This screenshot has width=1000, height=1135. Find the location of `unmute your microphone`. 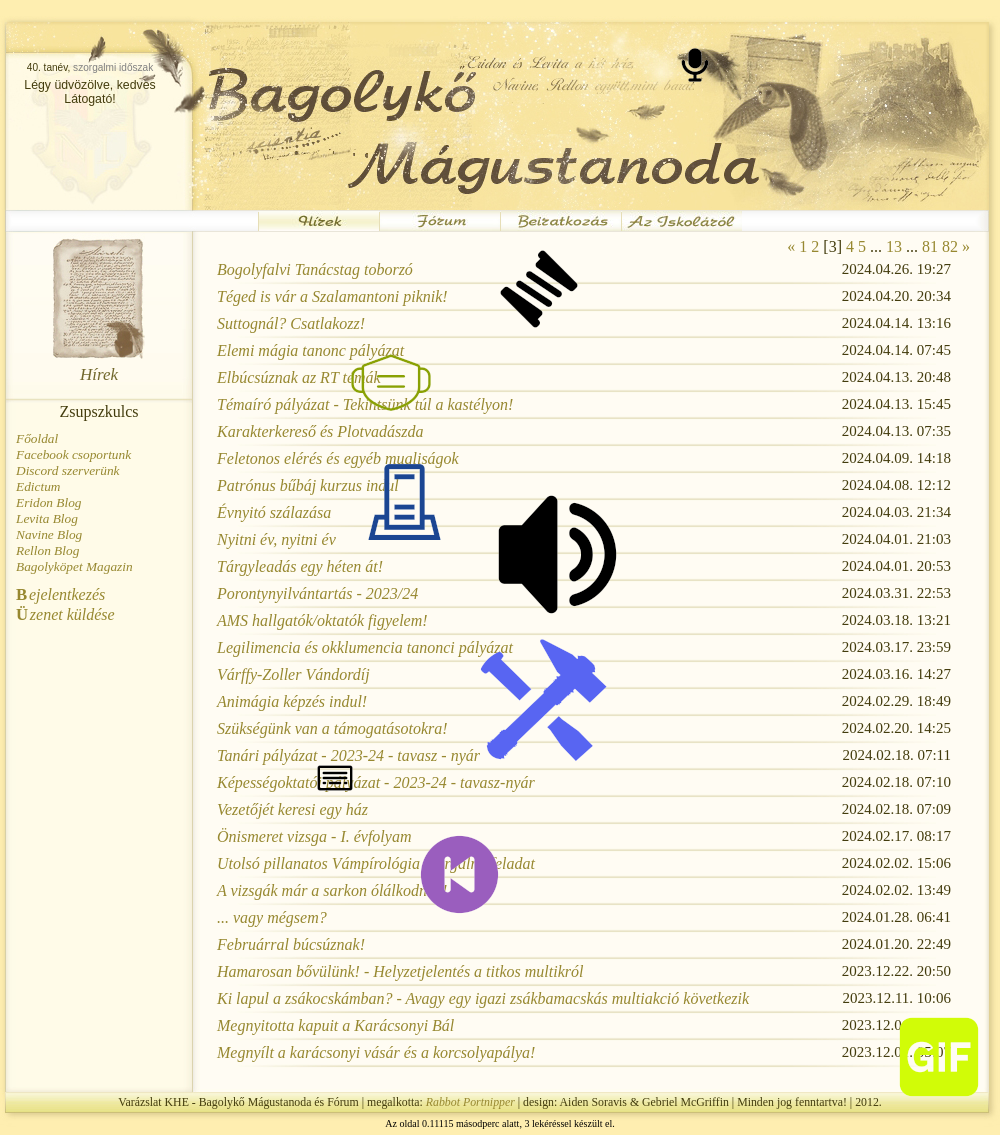

unmute your microphone is located at coordinates (695, 65).